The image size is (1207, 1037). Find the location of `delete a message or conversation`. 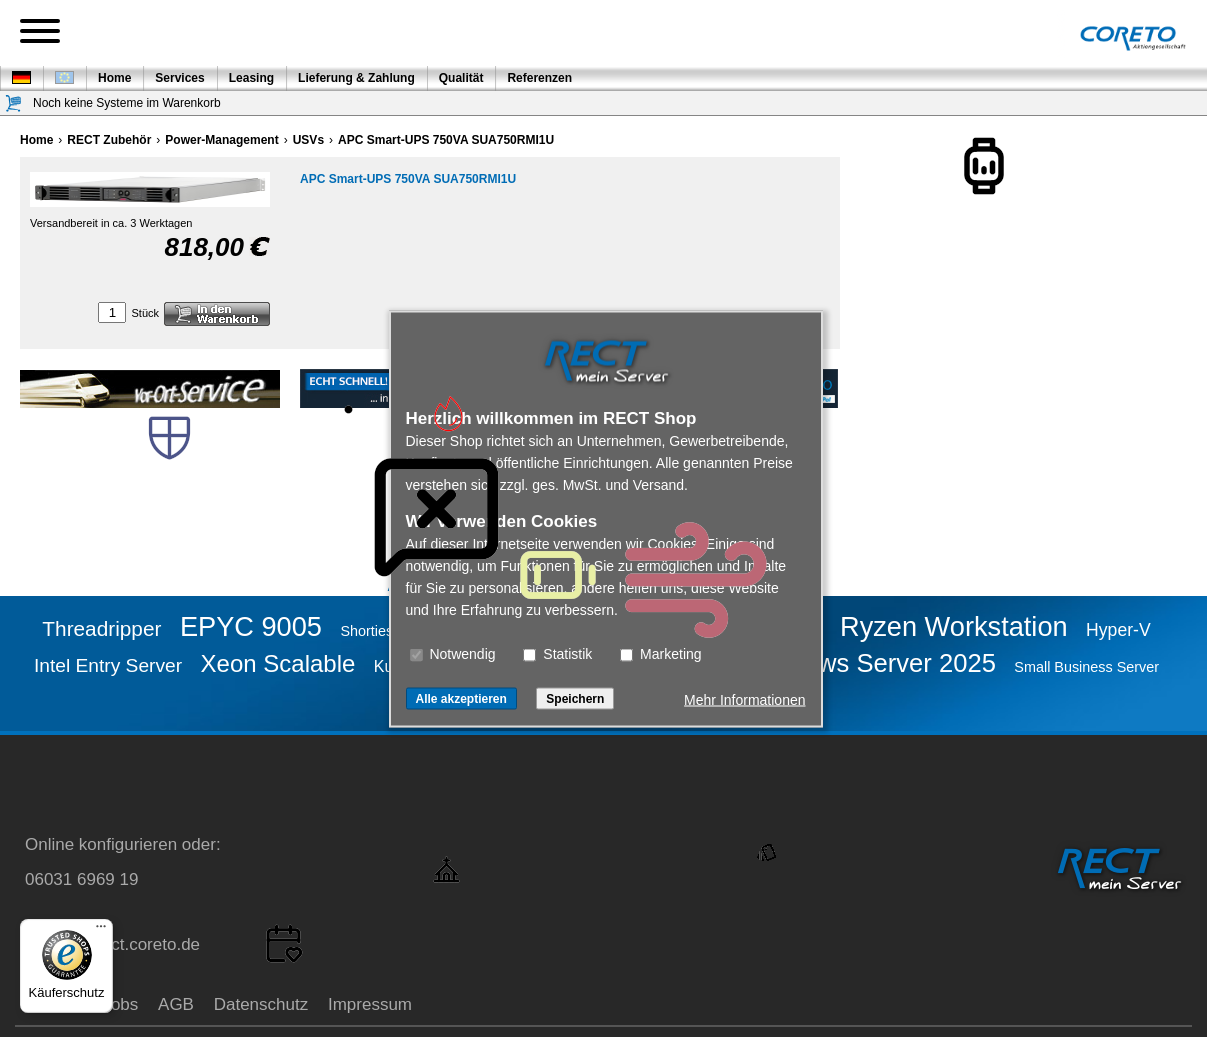

delete a message or conversation is located at coordinates (436, 514).